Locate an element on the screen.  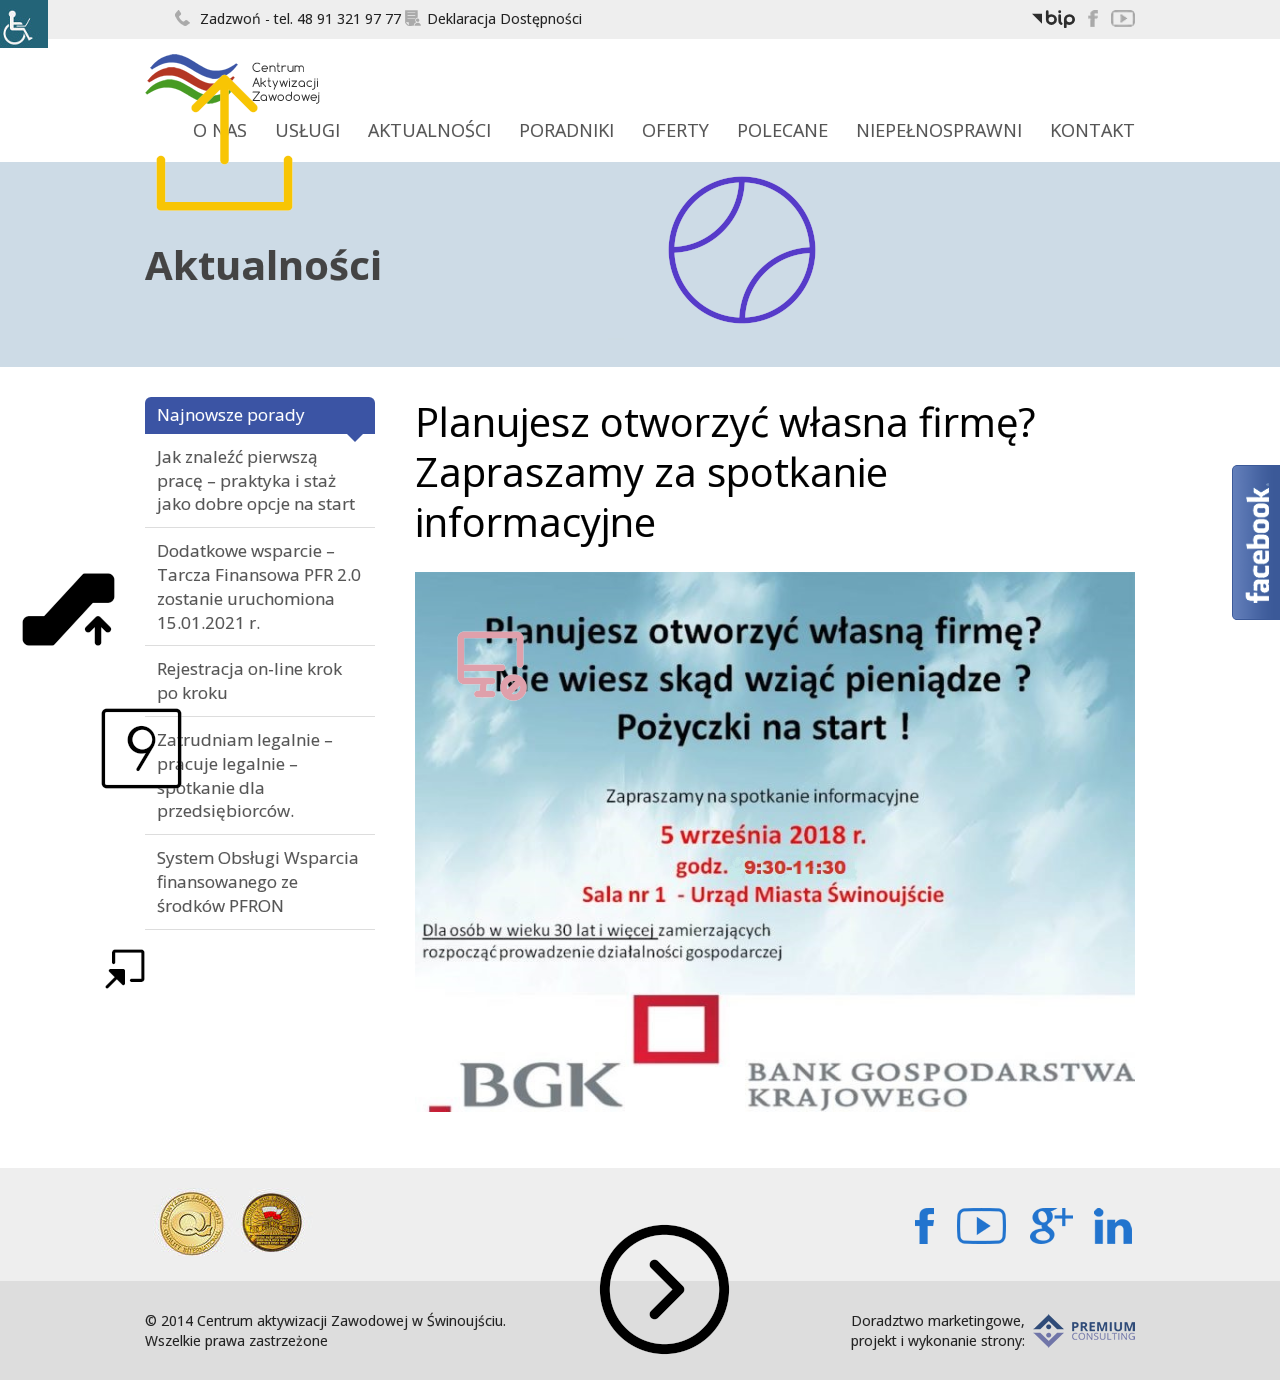
select number nine from a numeric keypad is located at coordinates (141, 748).